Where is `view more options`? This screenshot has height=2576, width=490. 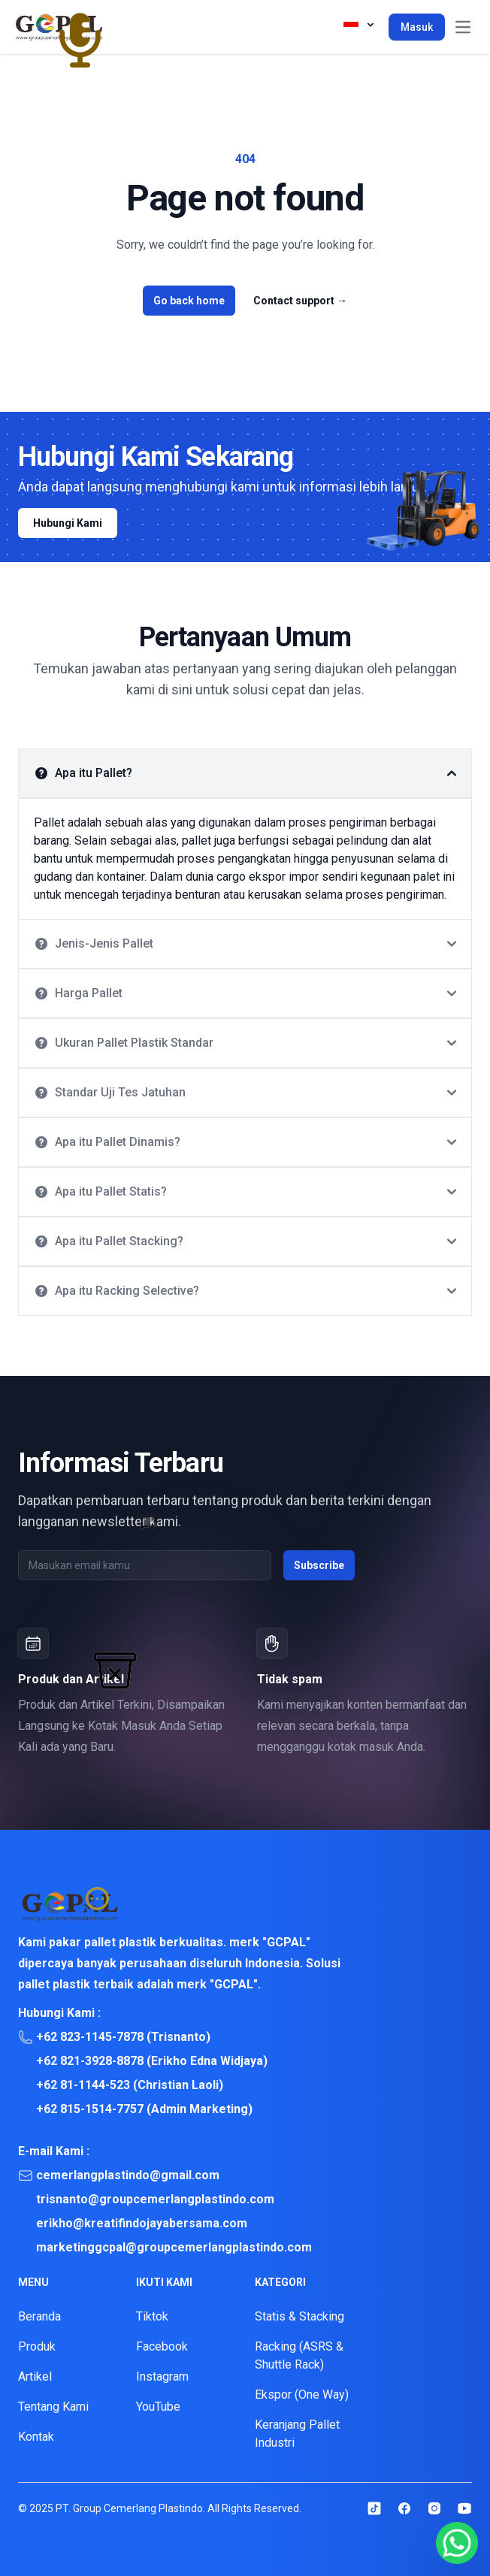 view more options is located at coordinates (97, 1898).